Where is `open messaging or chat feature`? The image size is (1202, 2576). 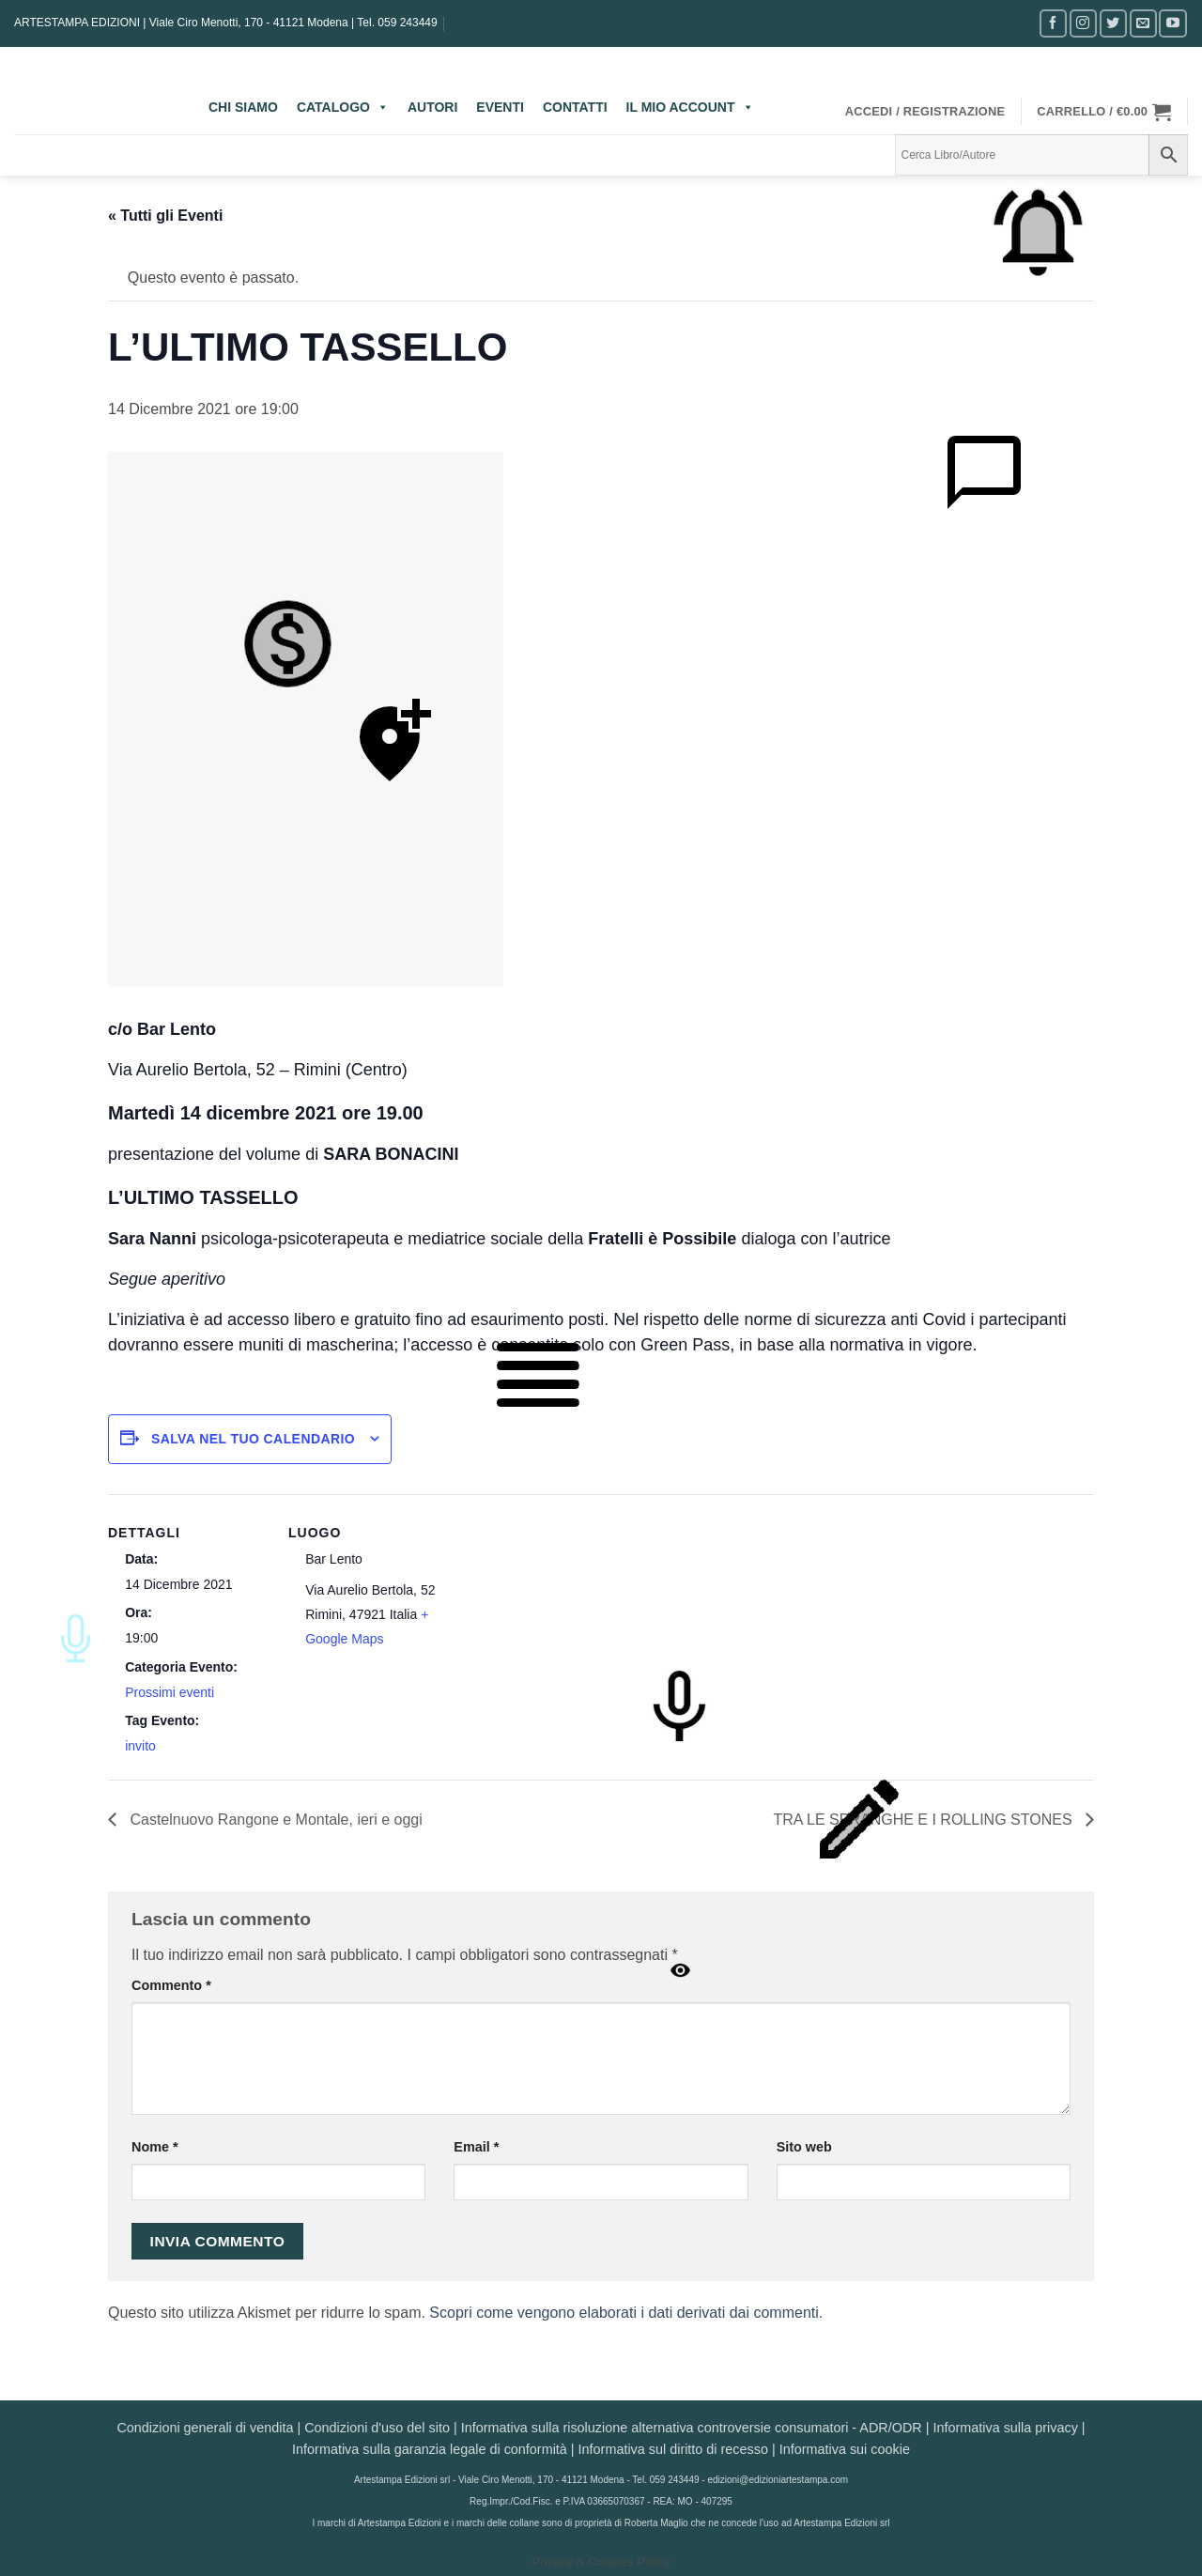
open messaging or chat feature is located at coordinates (984, 472).